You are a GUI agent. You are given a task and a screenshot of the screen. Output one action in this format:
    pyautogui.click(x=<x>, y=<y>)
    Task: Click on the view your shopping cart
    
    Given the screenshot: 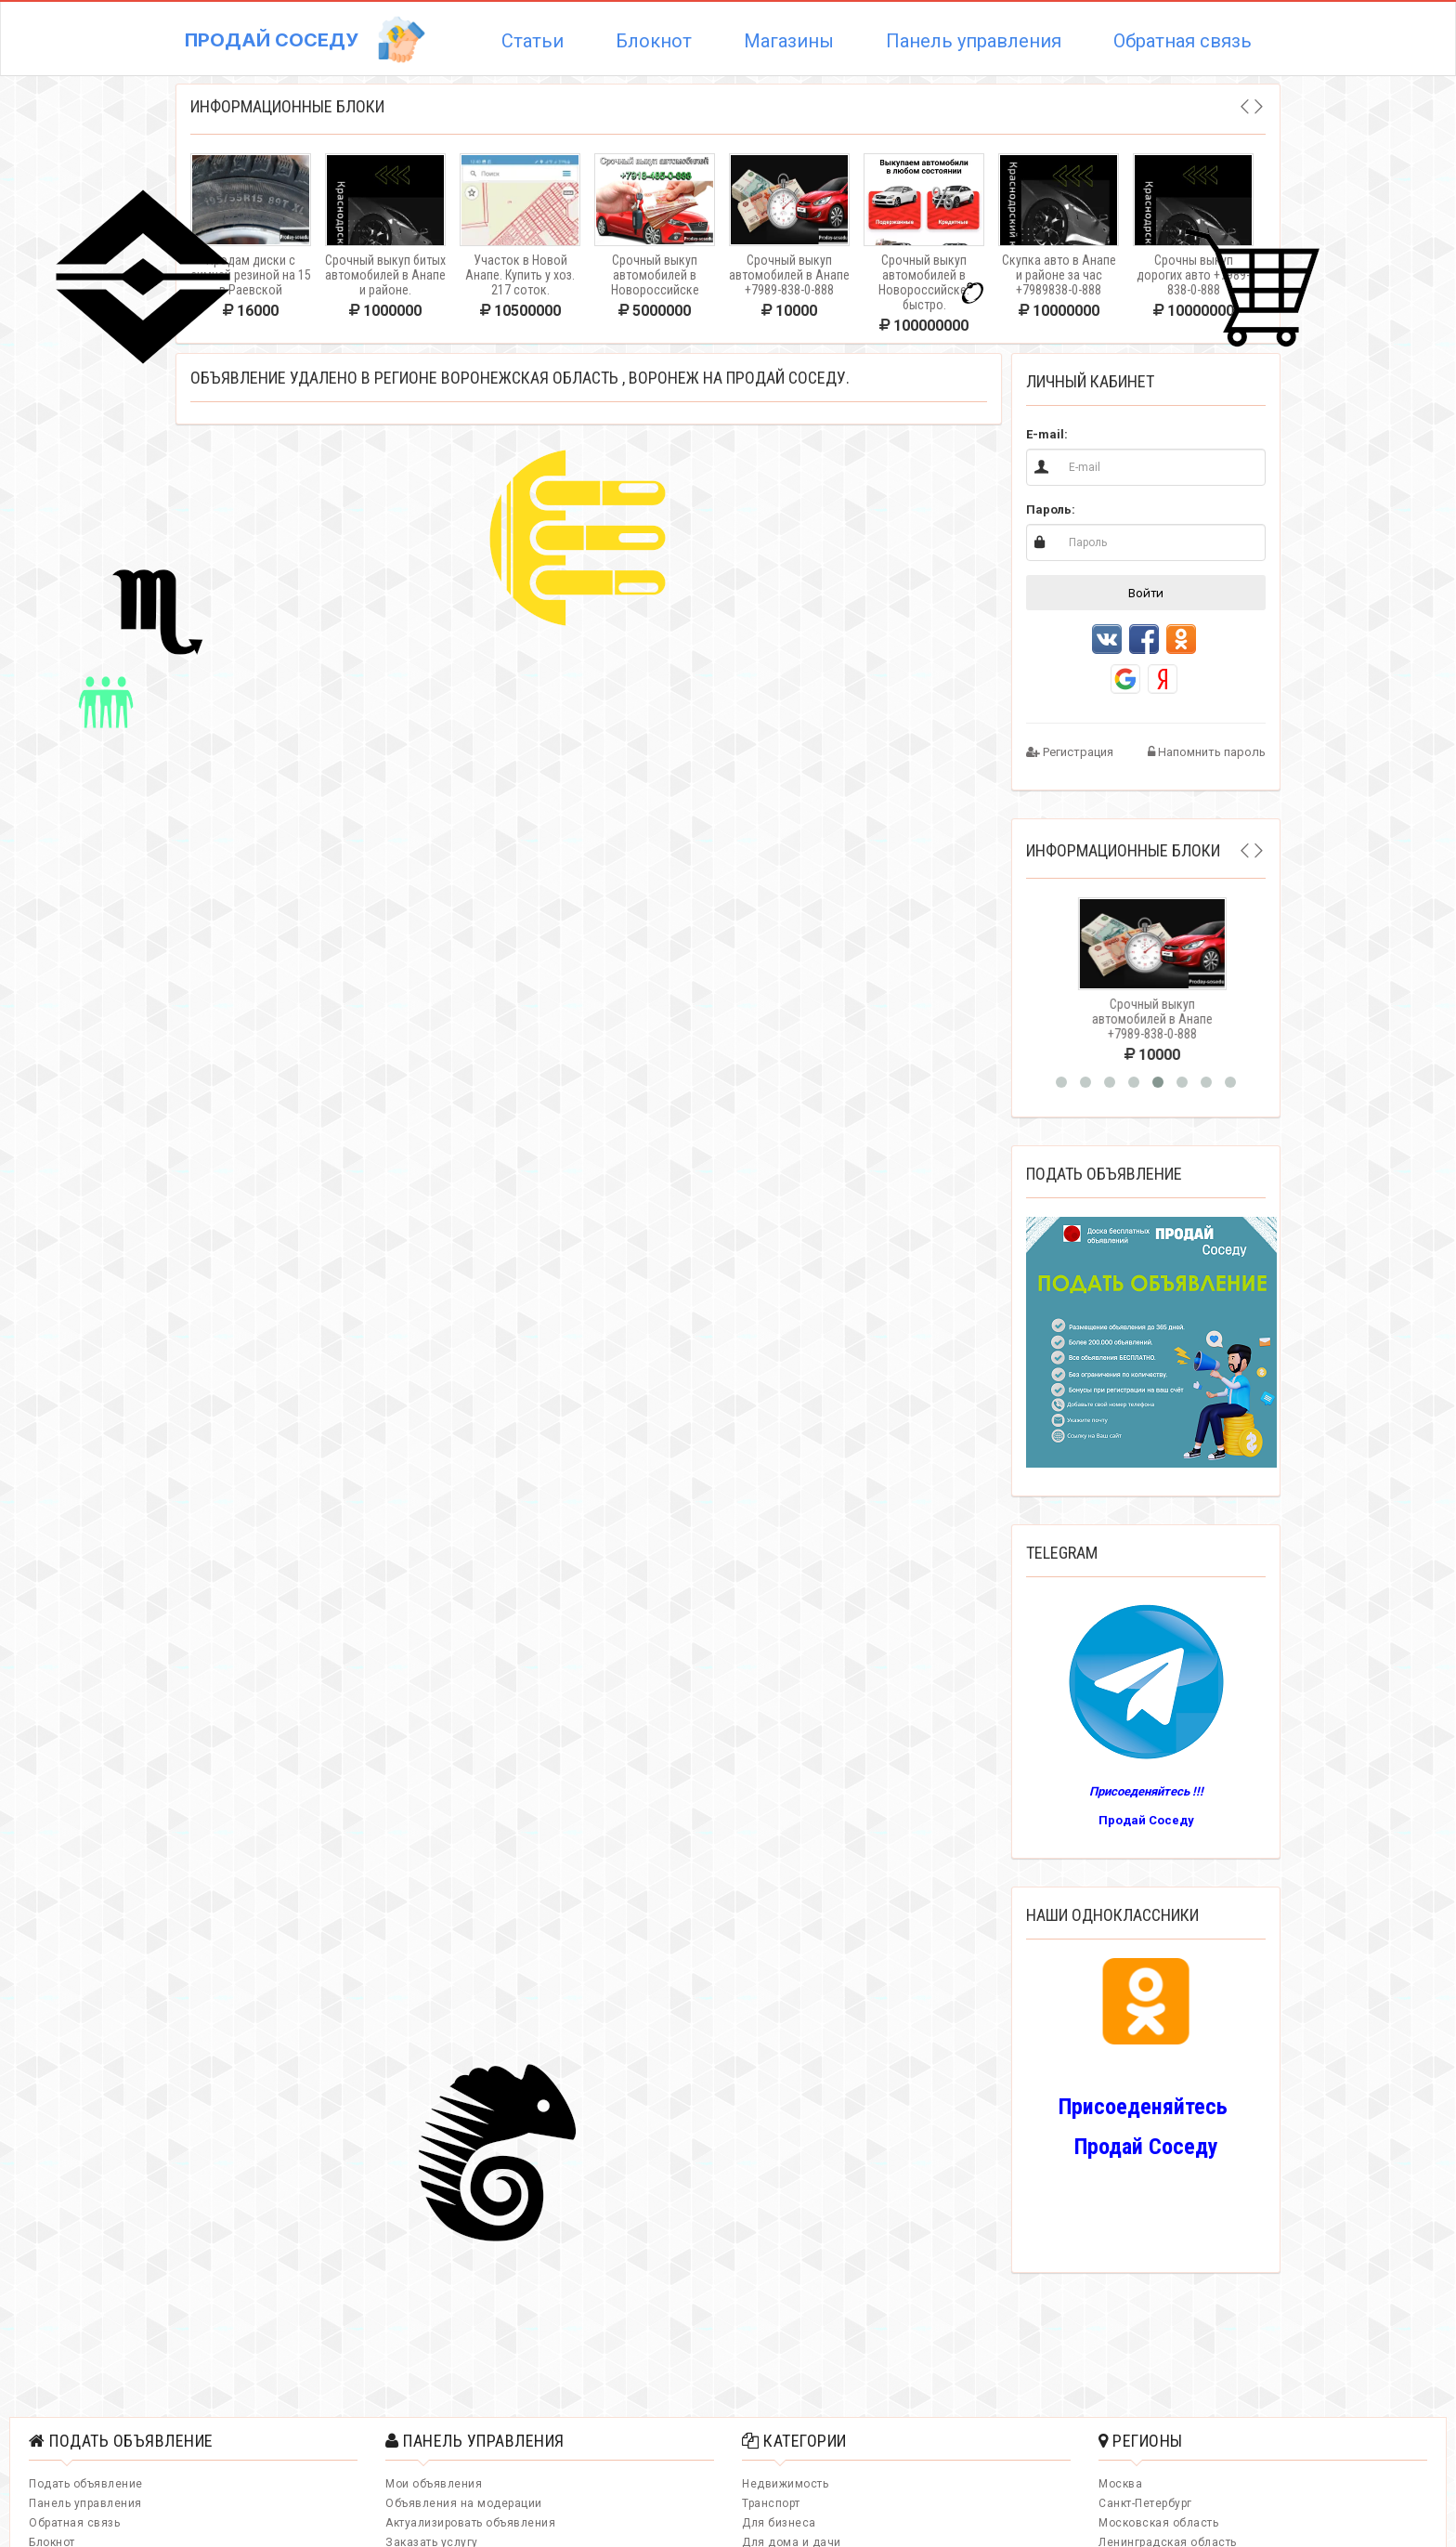 What is the action you would take?
    pyautogui.click(x=1256, y=287)
    